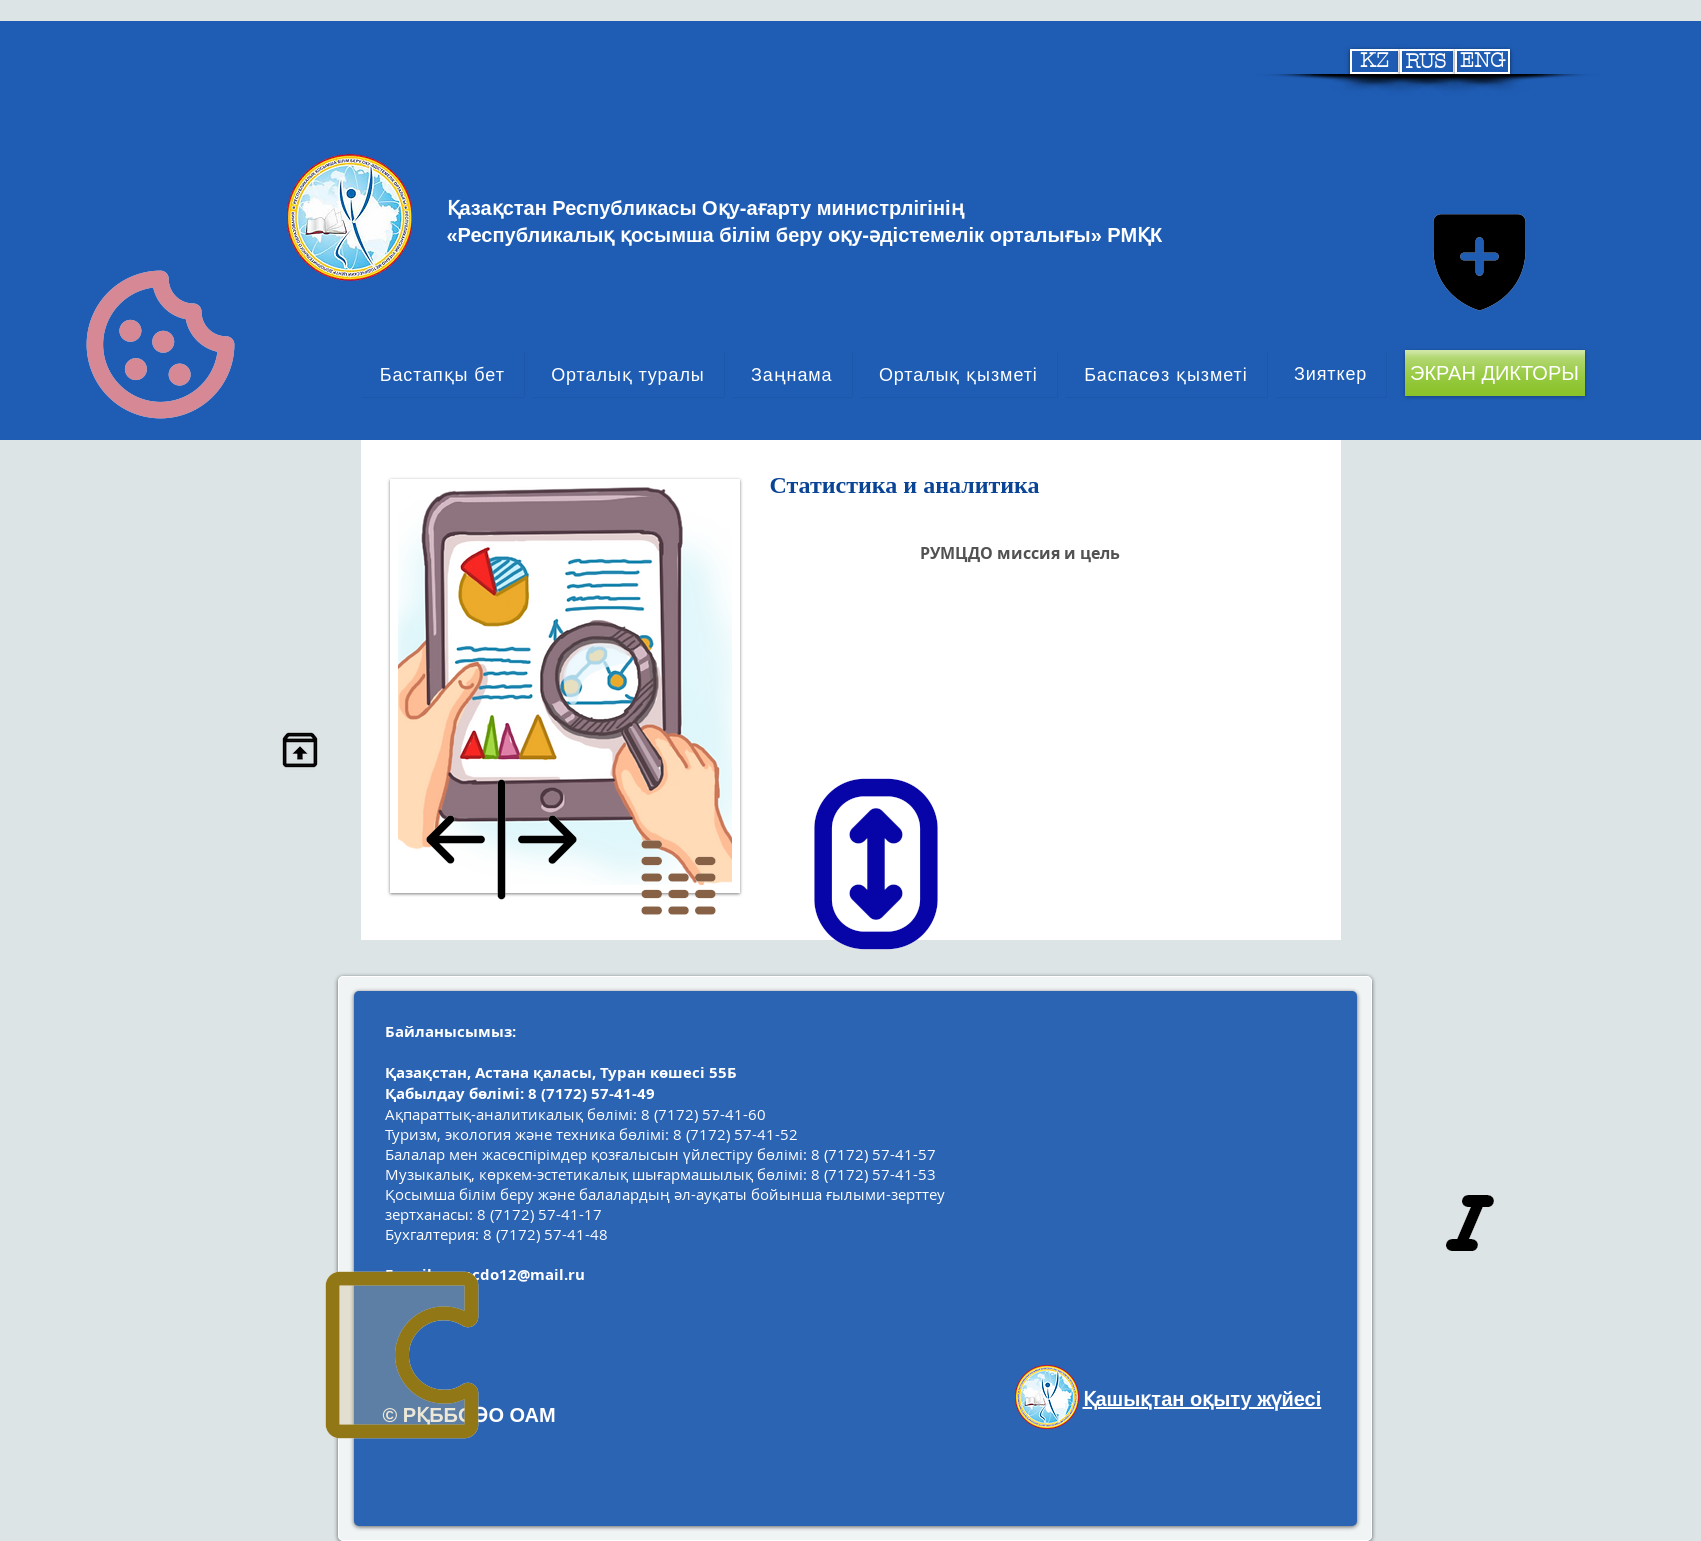 The image size is (1701, 1541). I want to click on view column chart or bar graph data, so click(678, 877).